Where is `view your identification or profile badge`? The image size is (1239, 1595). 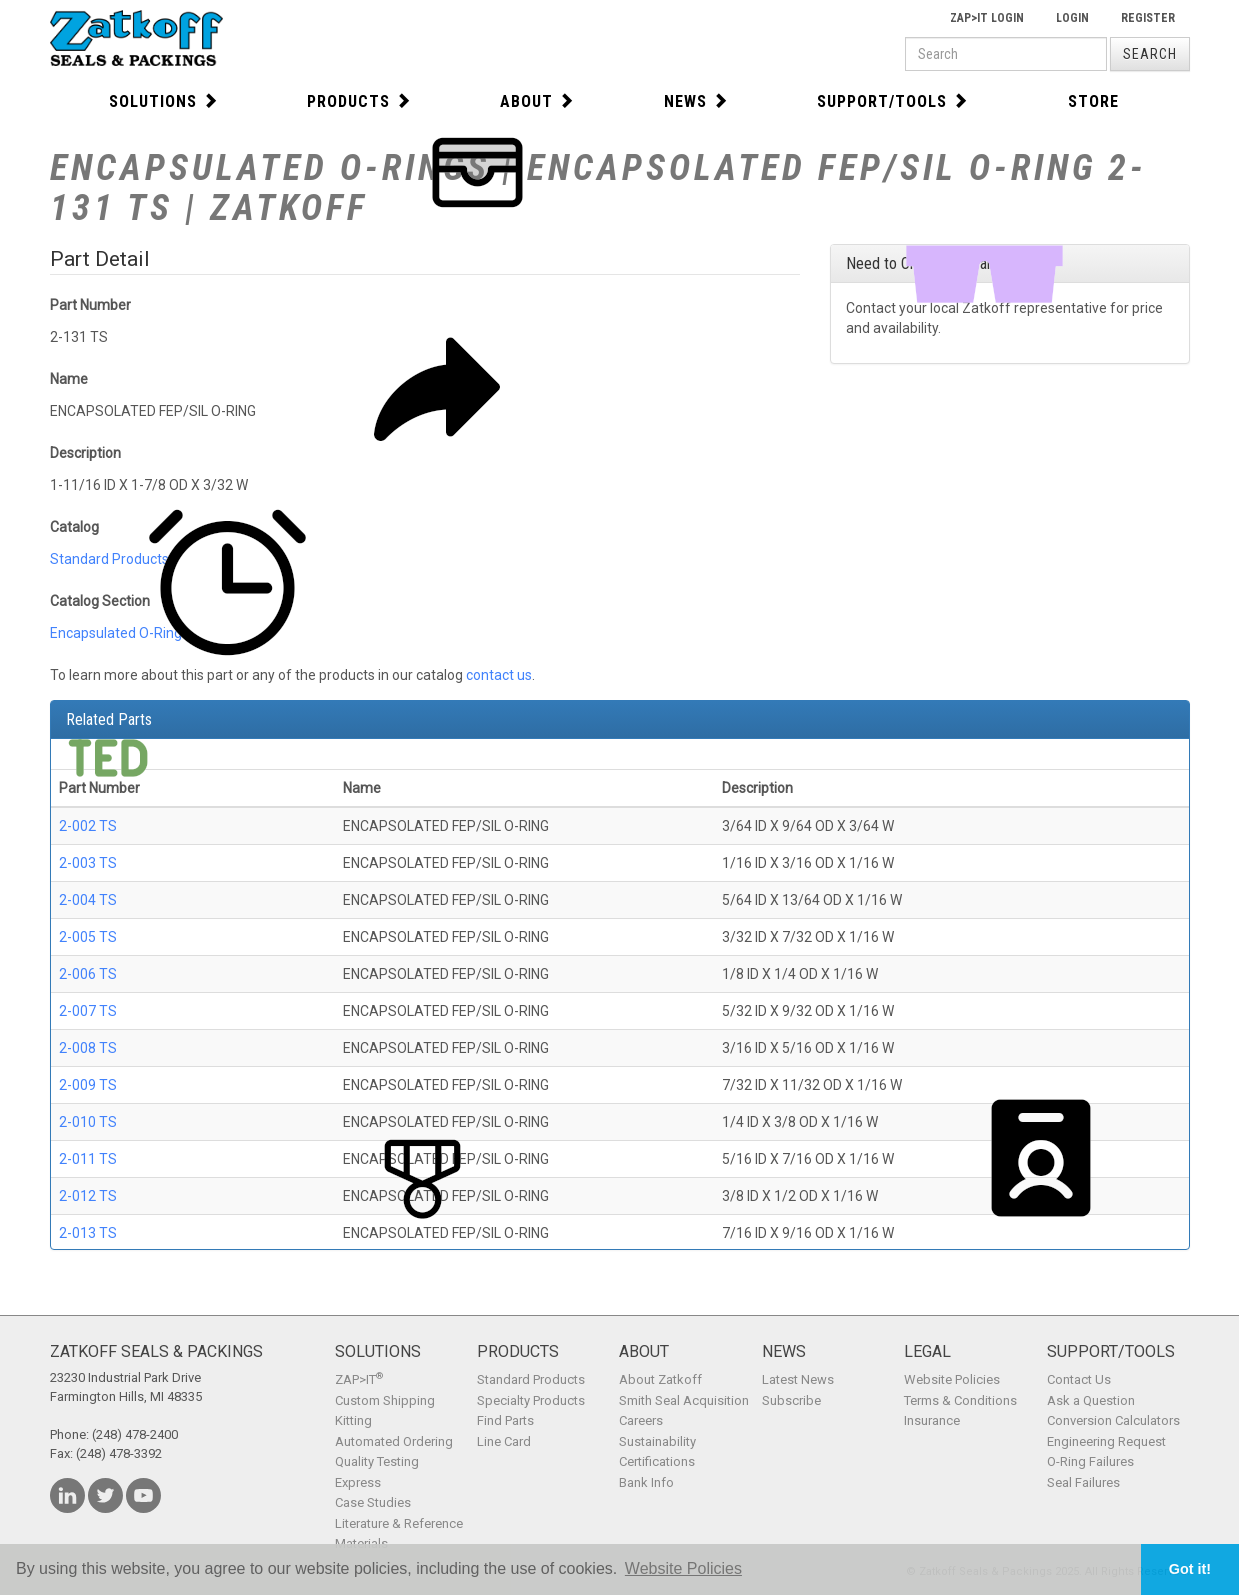
view your identification or profile badge is located at coordinates (1041, 1158).